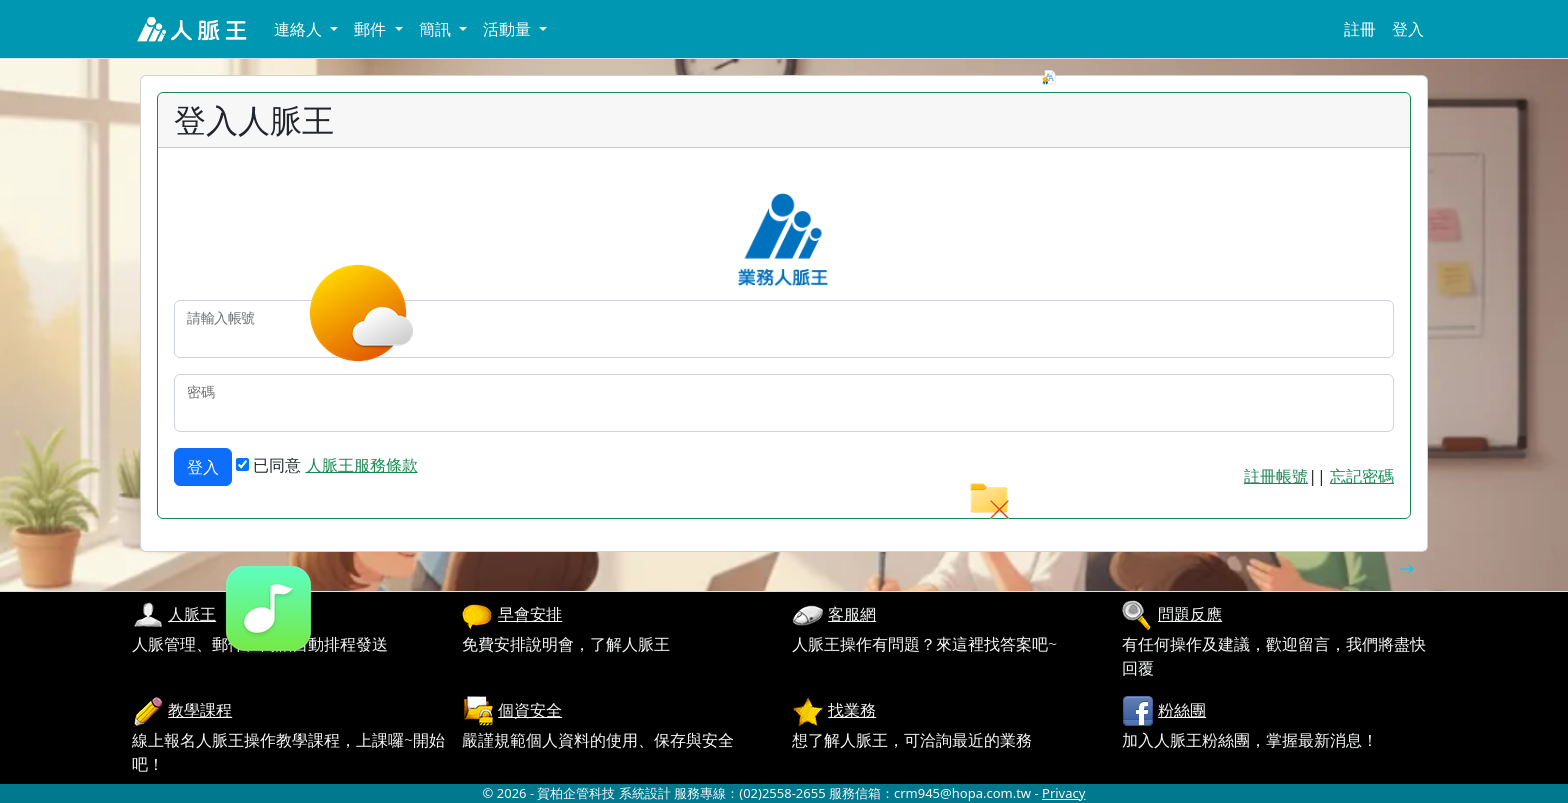 This screenshot has height=803, width=1568. I want to click on open the weather app, so click(358, 313).